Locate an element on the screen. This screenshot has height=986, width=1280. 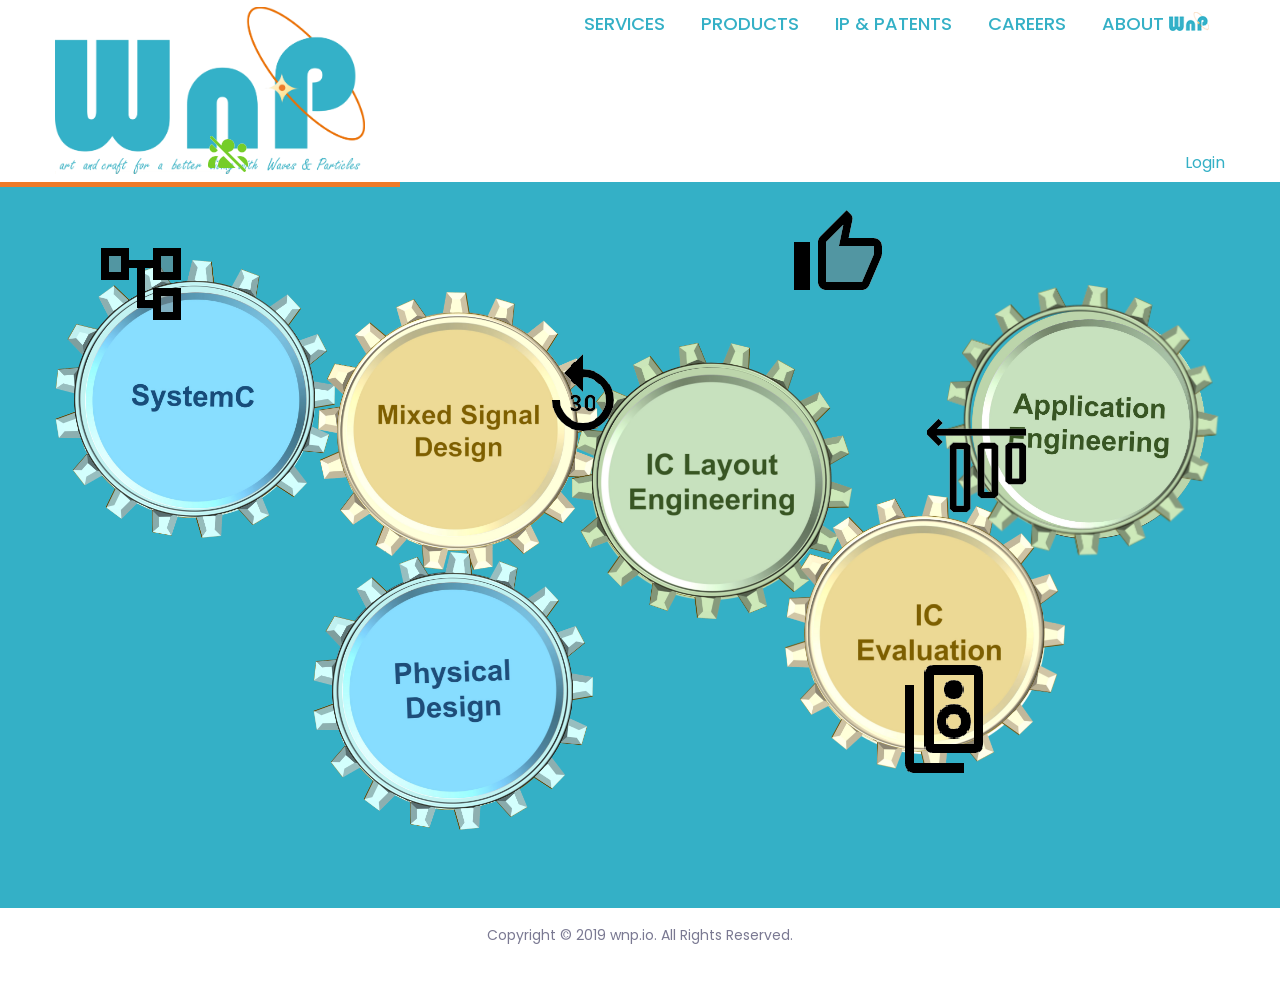
disable group or team features is located at coordinates (228, 154).